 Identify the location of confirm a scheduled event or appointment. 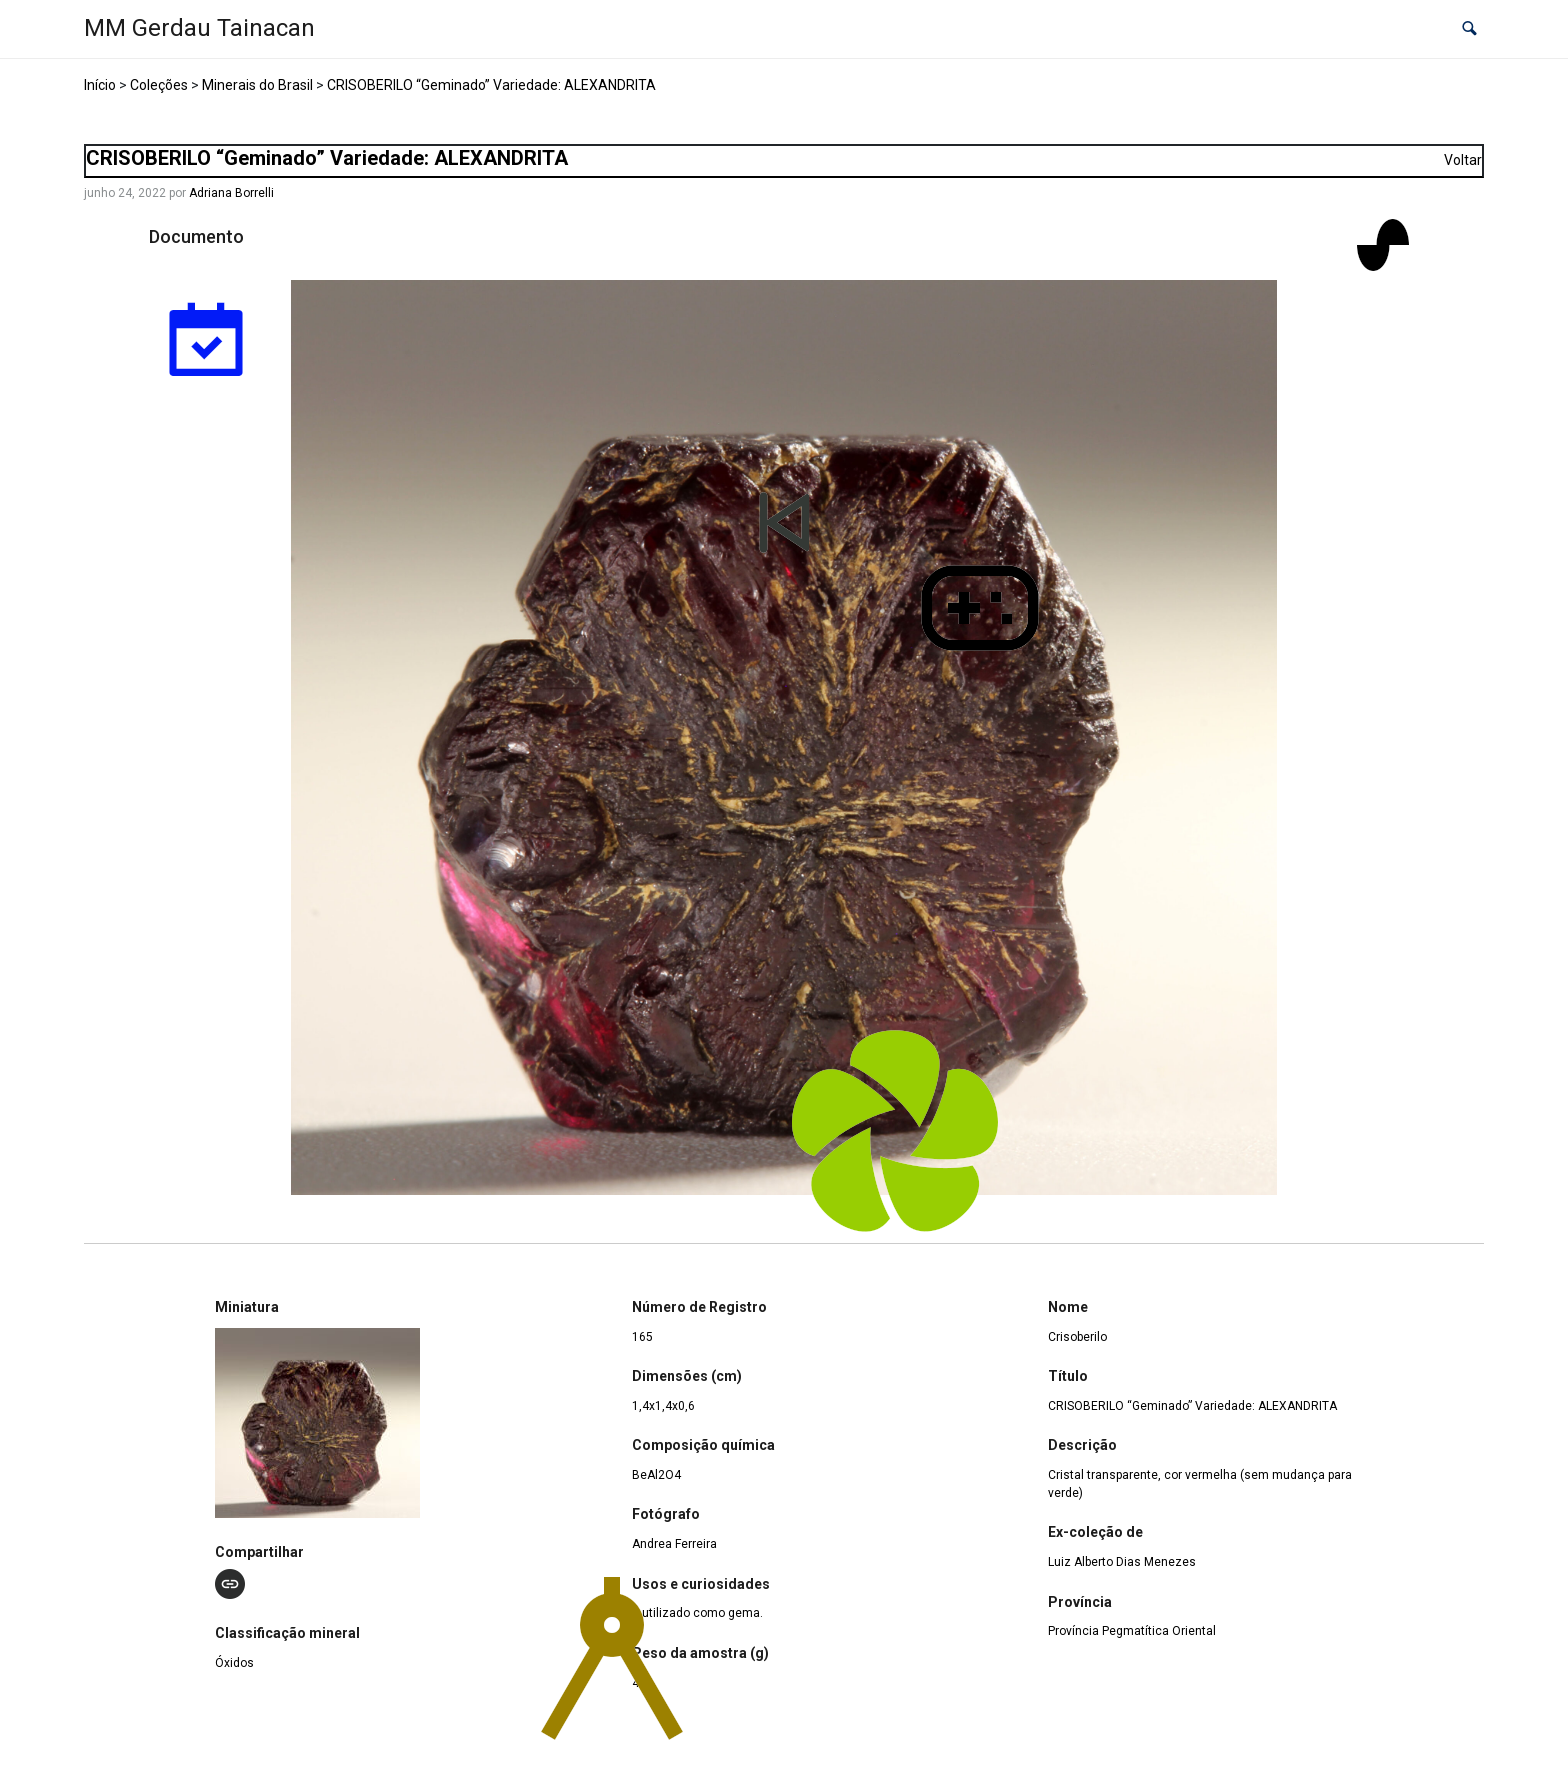
(206, 343).